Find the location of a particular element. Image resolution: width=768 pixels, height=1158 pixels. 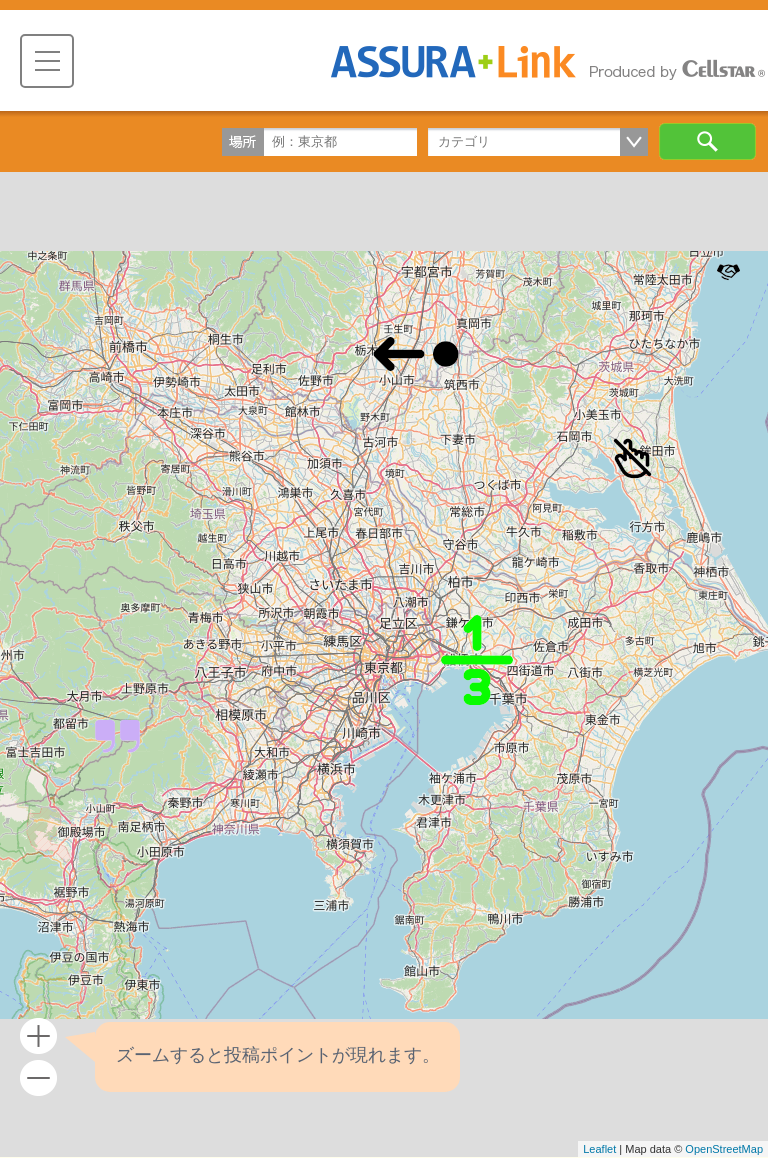

move selected item to the left is located at coordinates (416, 354).